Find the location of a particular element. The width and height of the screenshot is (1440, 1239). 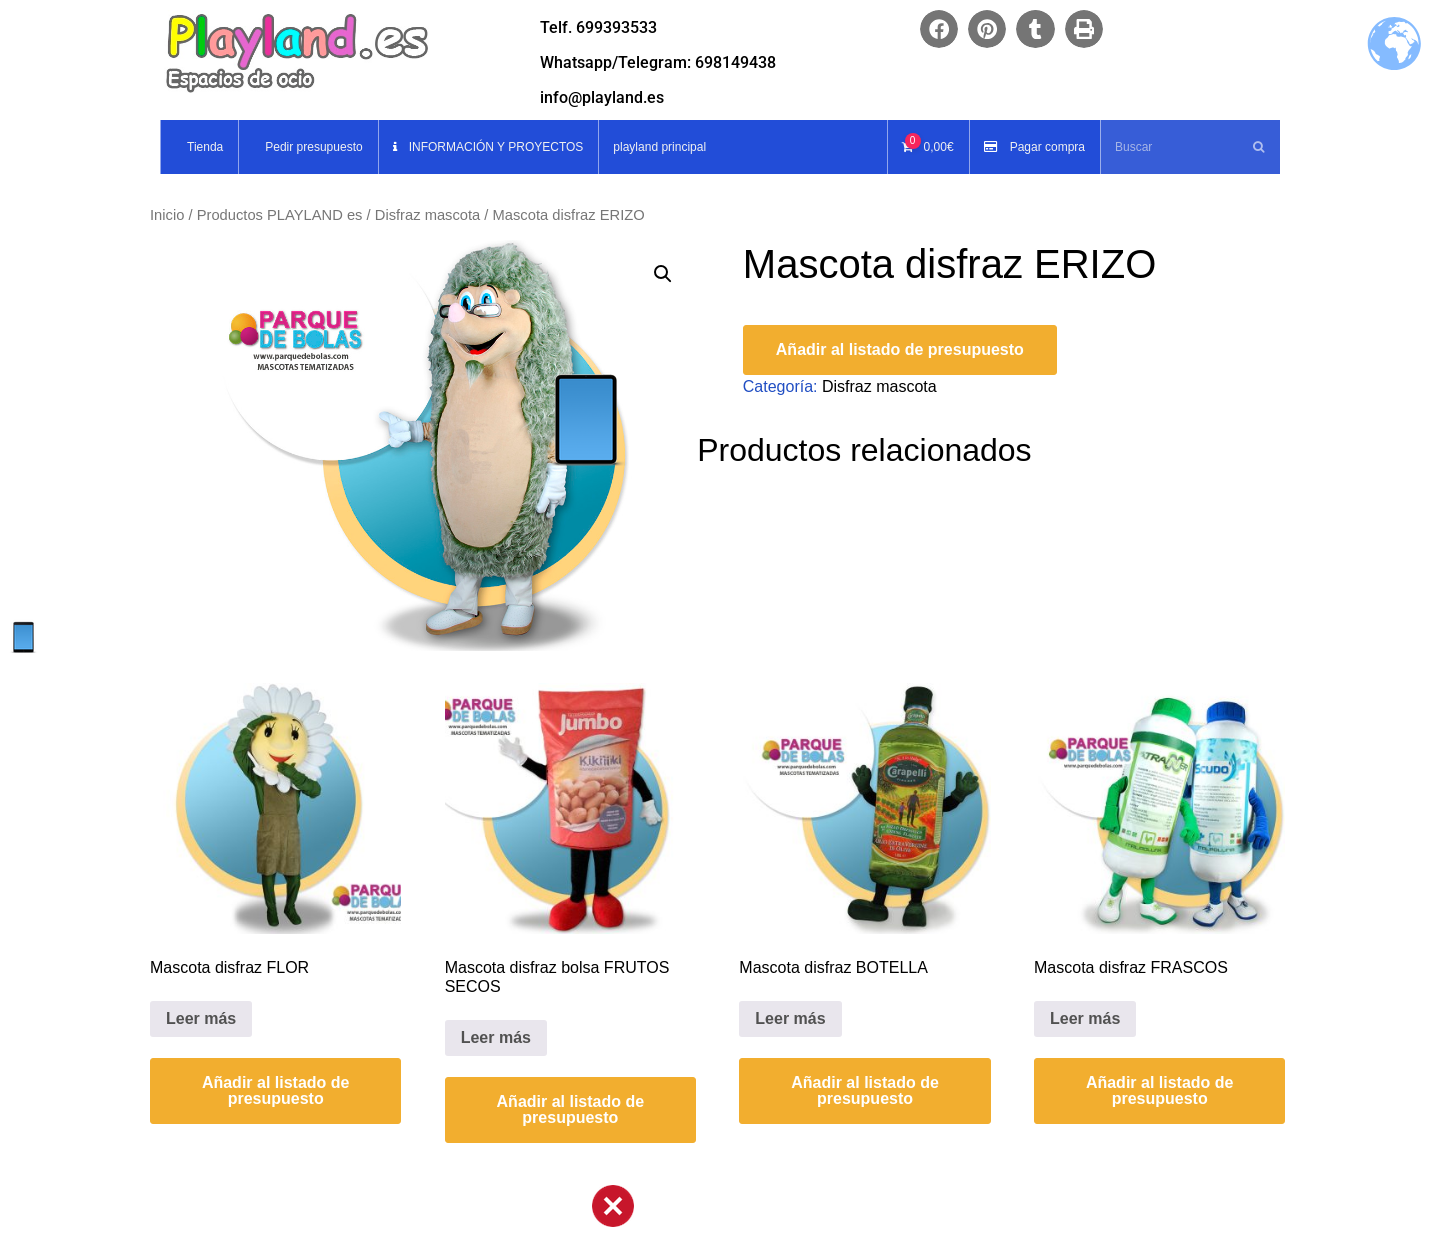

iPad Mini 3 device icon in system settings is located at coordinates (23, 634).